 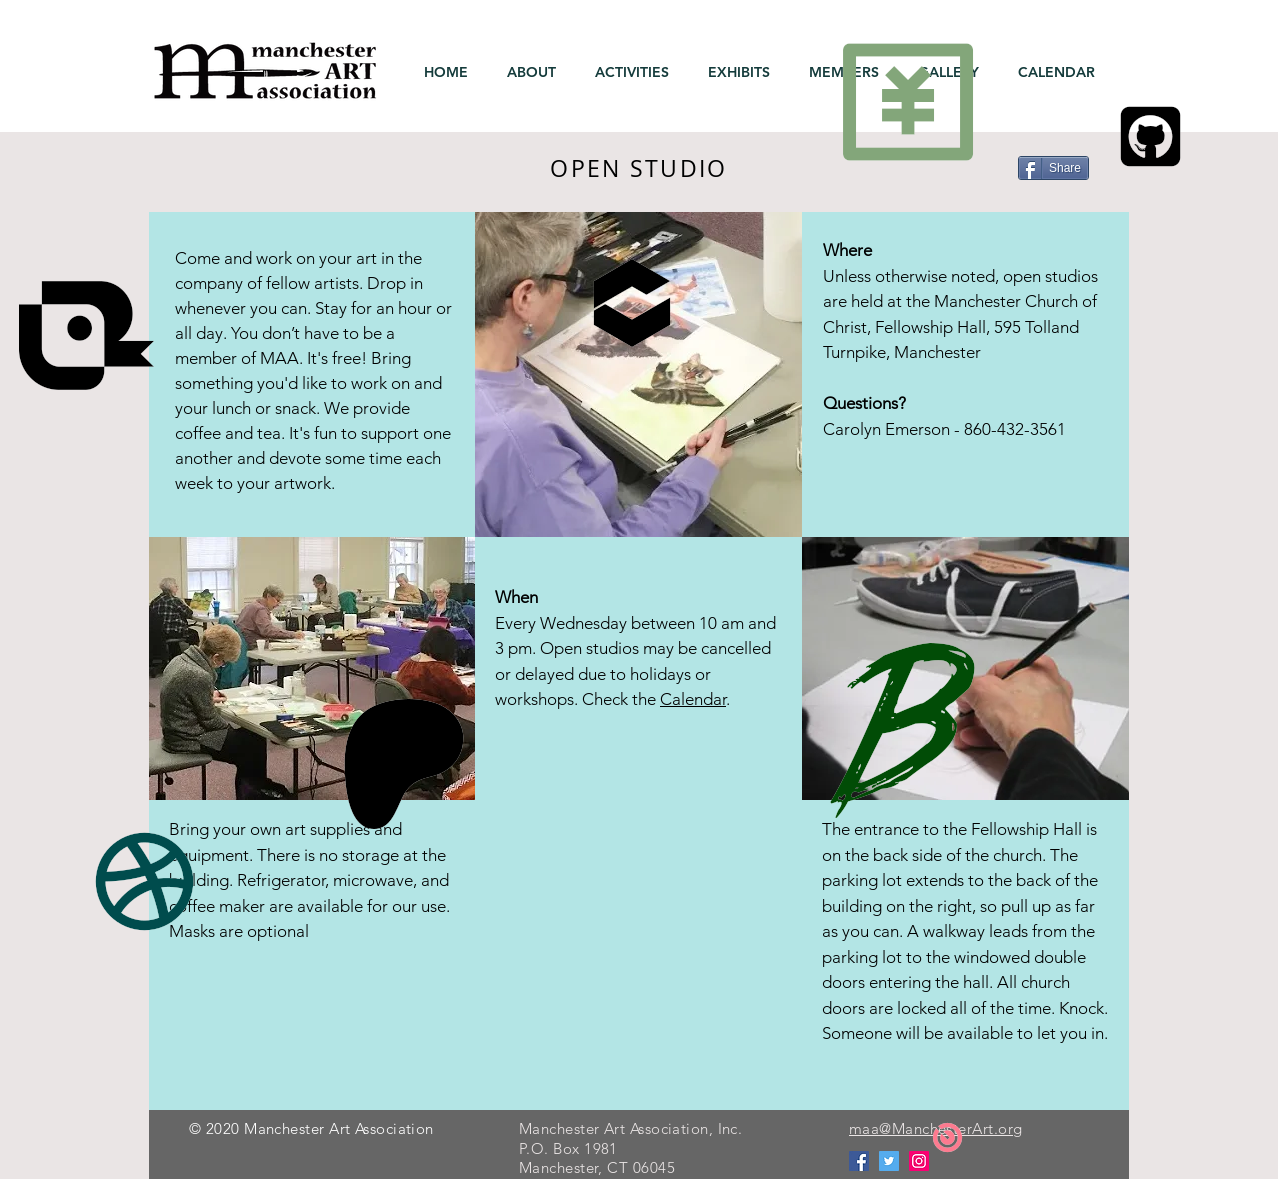 What do you see at coordinates (908, 102) in the screenshot?
I see `access Chinese yuan payment options` at bounding box center [908, 102].